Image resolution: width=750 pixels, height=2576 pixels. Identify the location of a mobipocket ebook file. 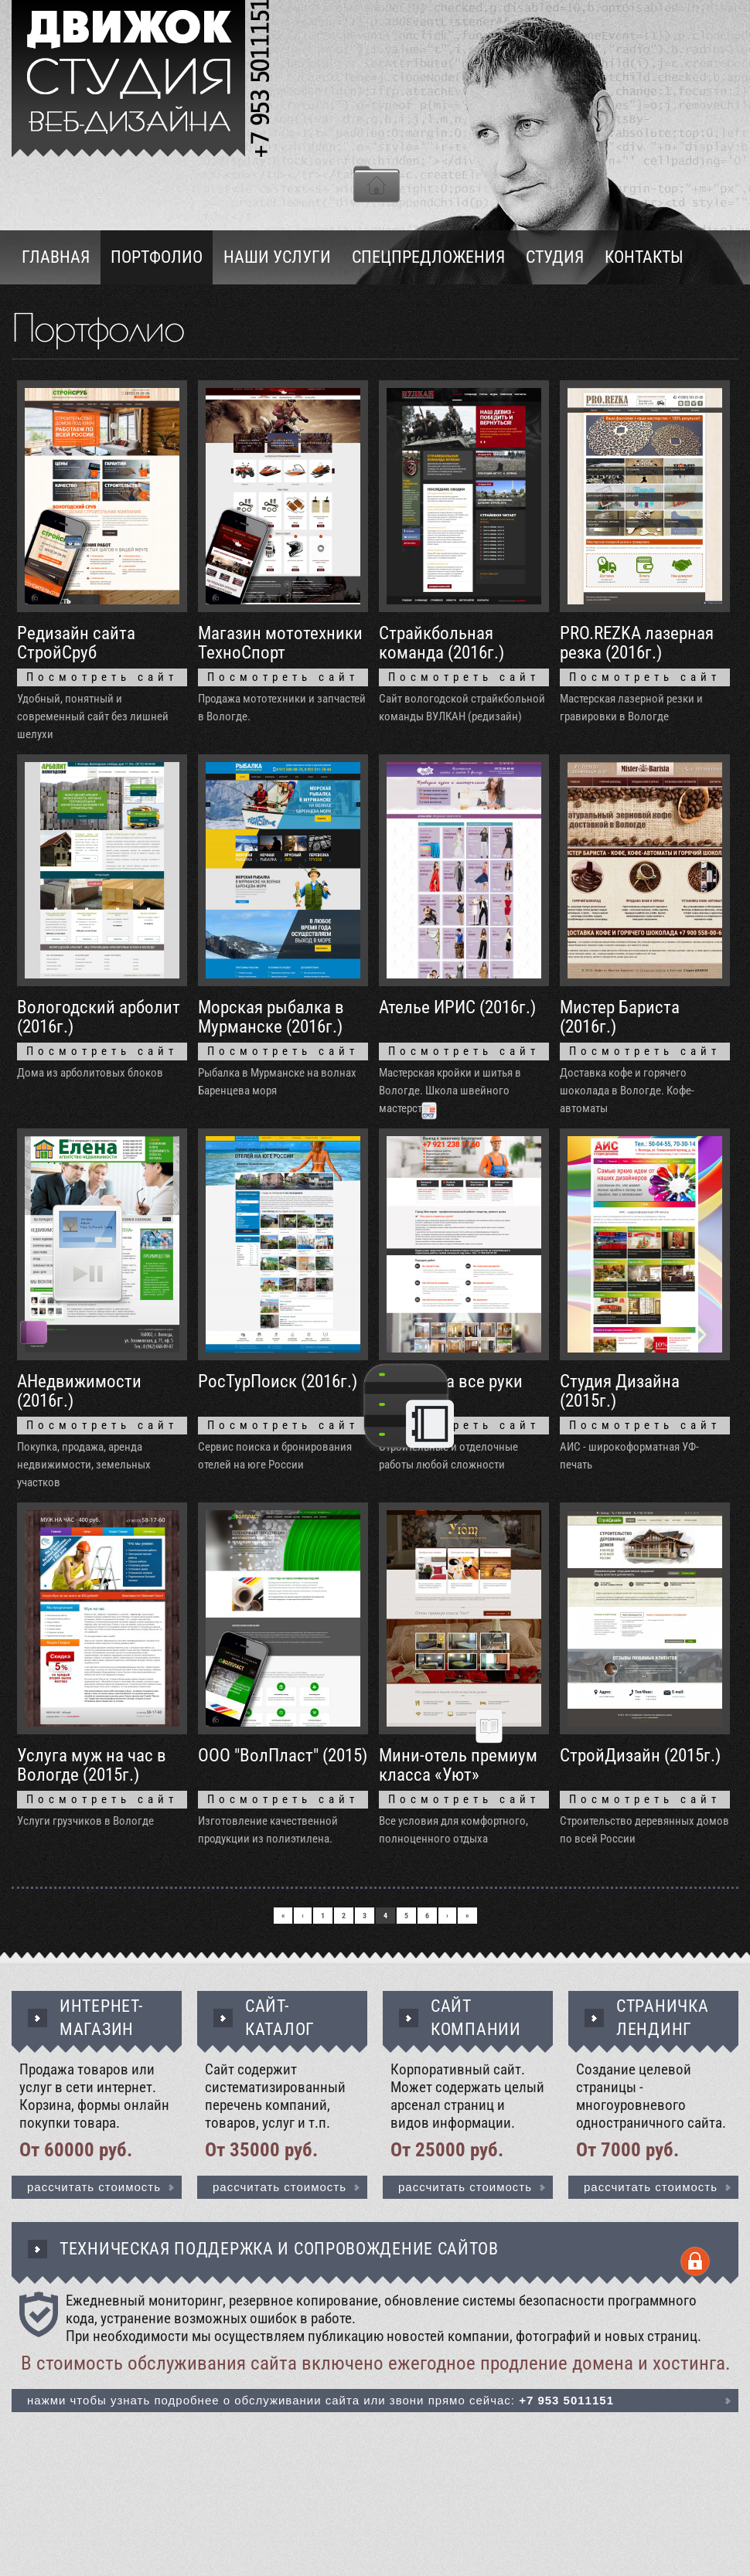
(489, 1726).